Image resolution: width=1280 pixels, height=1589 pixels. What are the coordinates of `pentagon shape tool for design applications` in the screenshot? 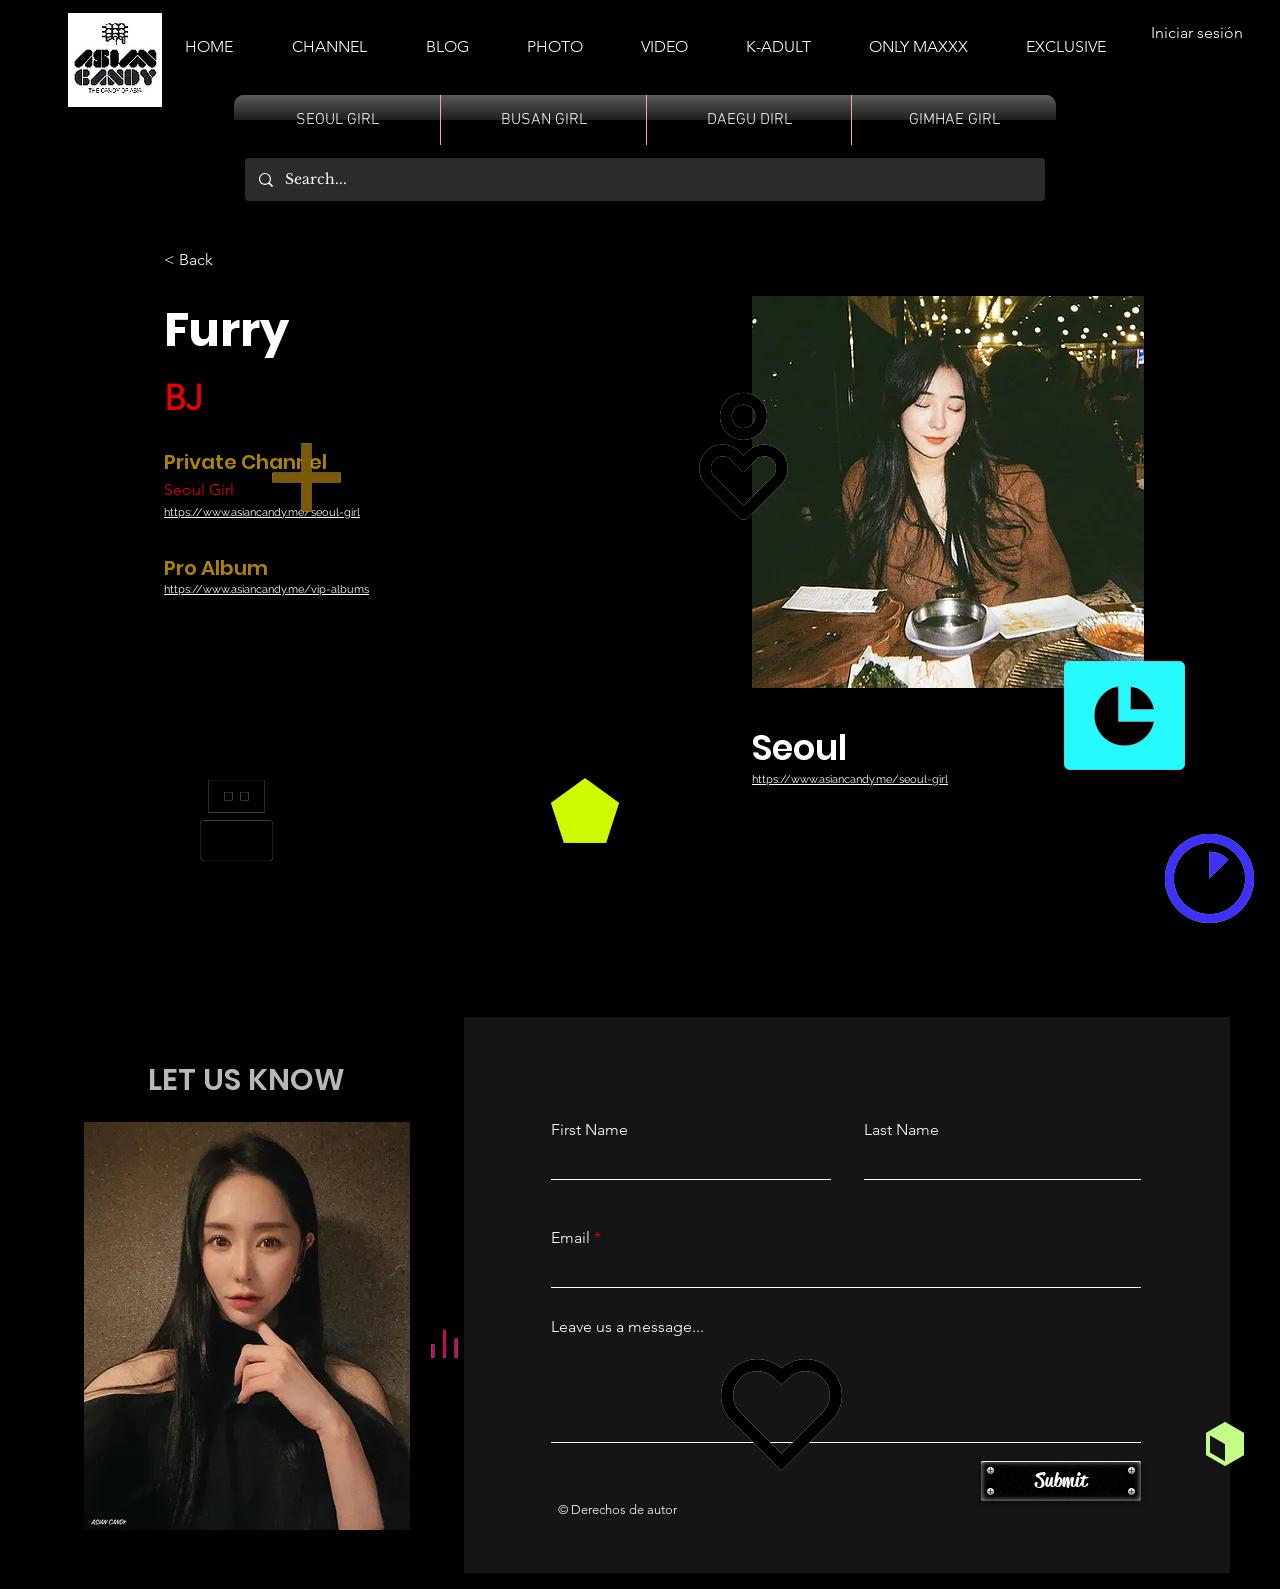 It's located at (585, 814).